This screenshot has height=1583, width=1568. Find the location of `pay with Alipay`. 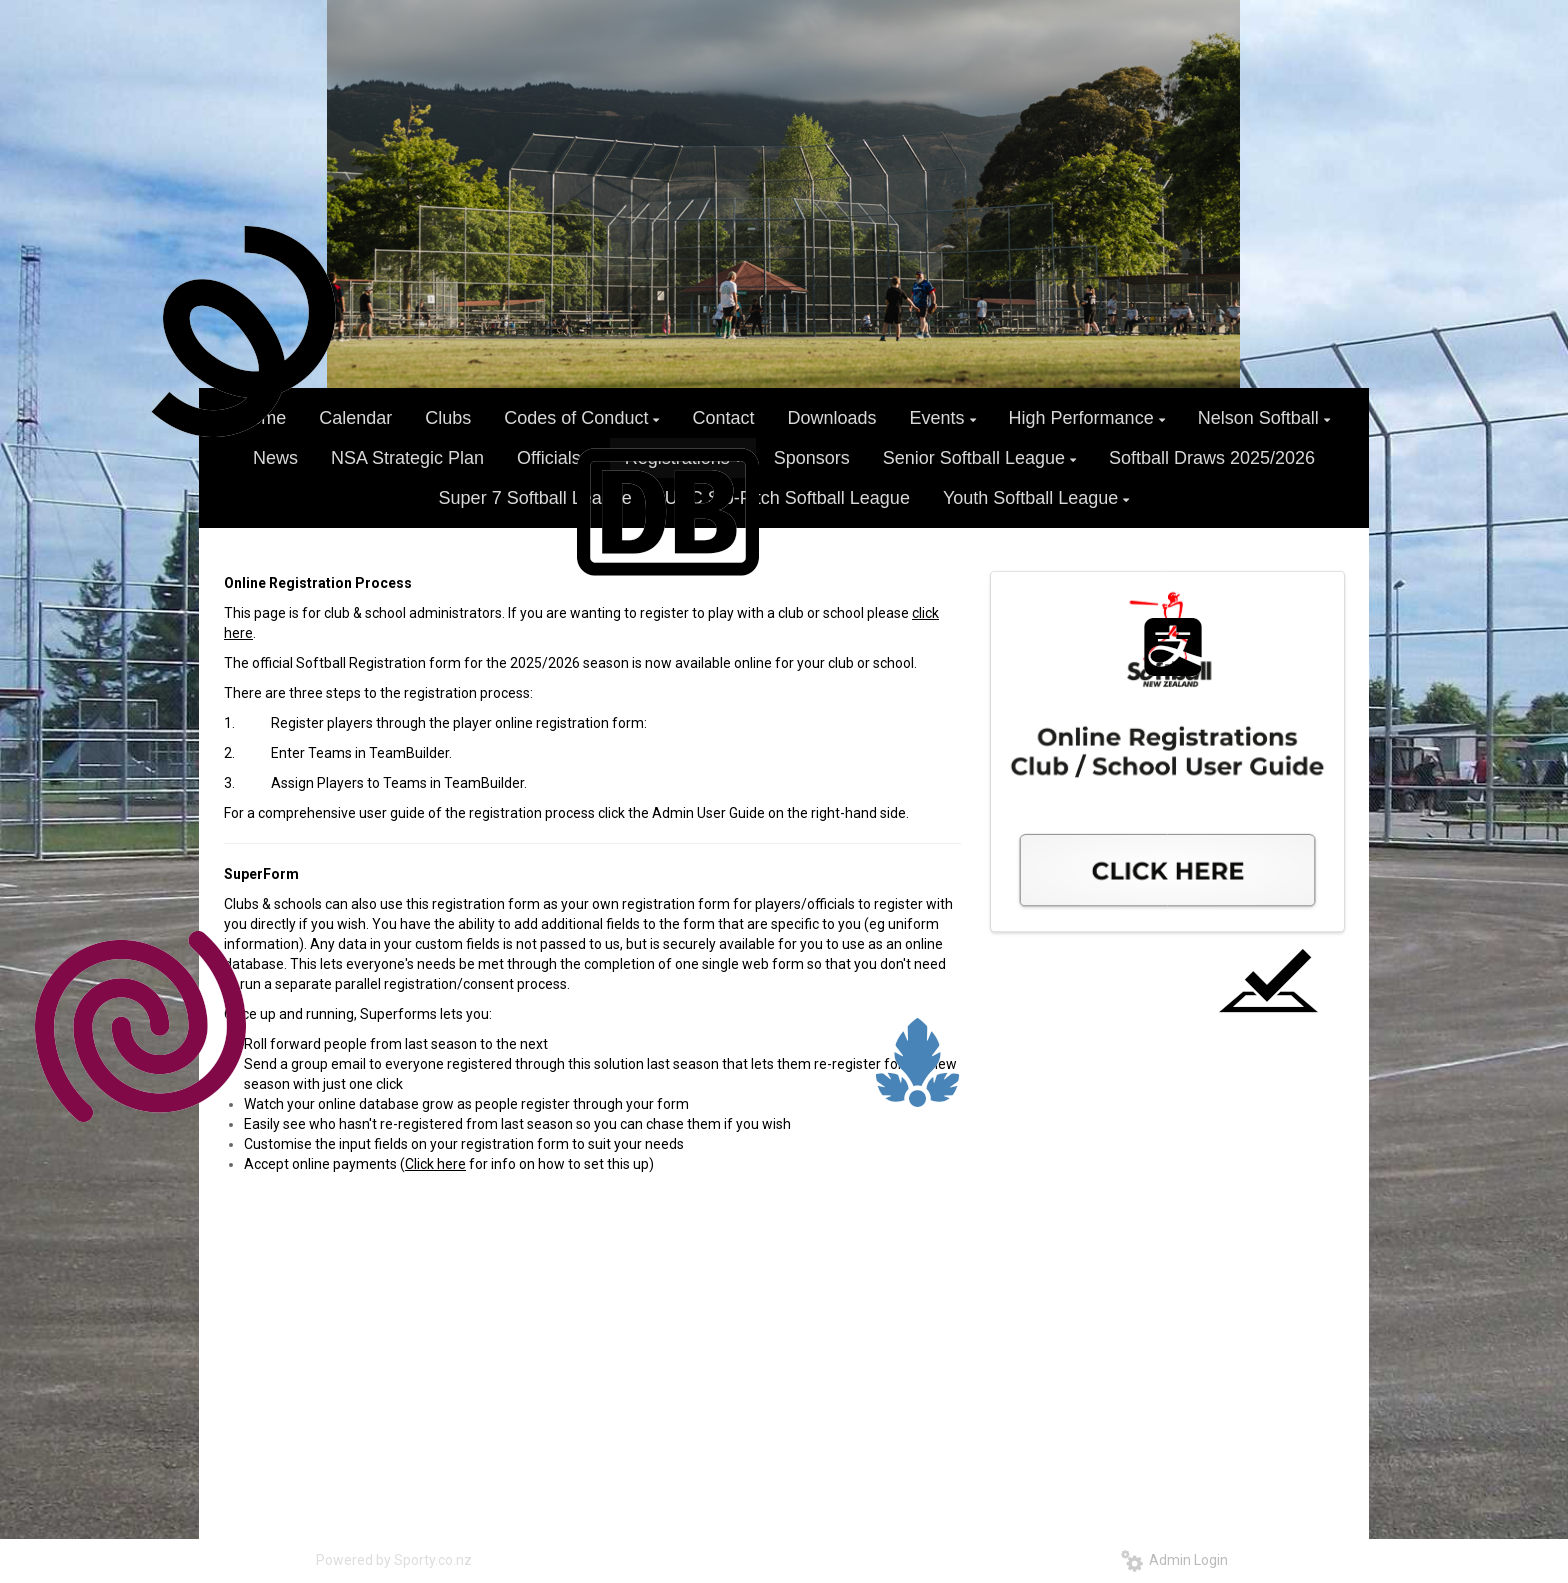

pay with Alipay is located at coordinates (1173, 647).